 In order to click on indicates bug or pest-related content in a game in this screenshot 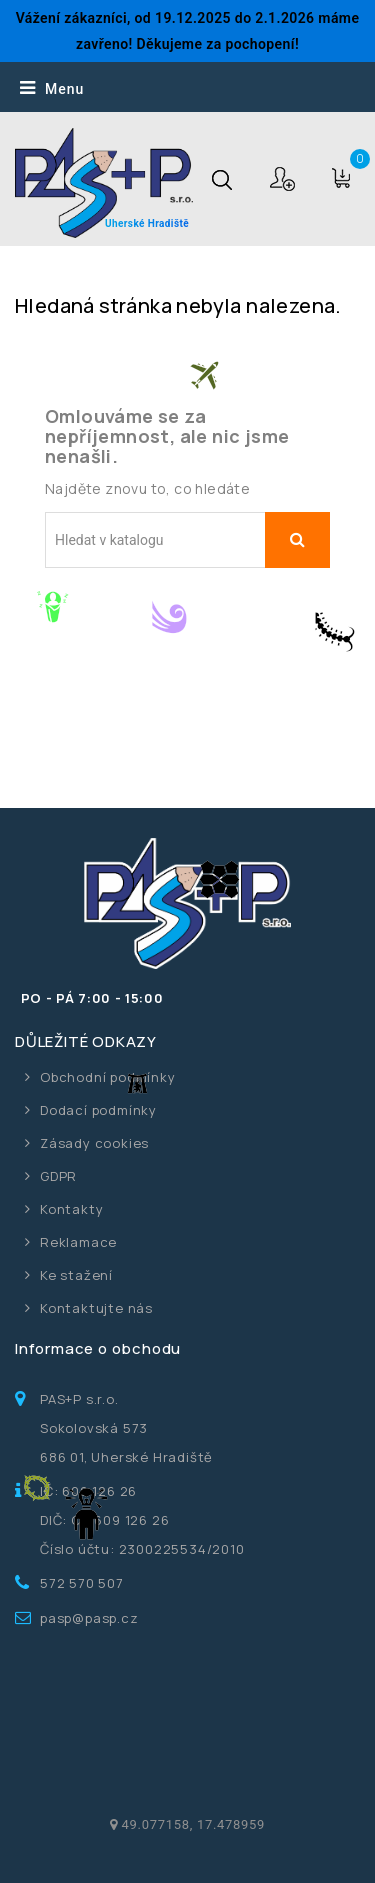, I will do `click(335, 632)`.